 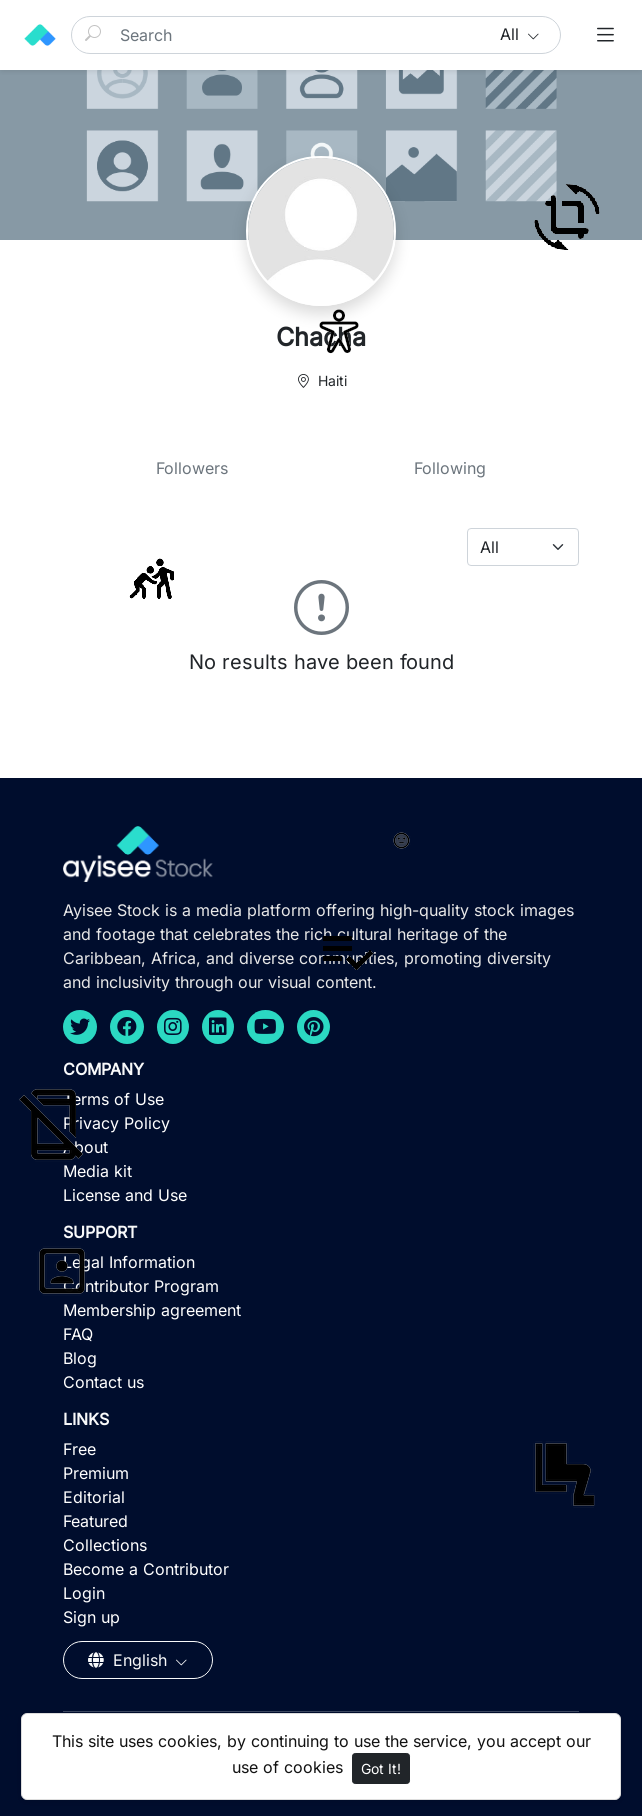 What do you see at coordinates (53, 1124) in the screenshot?
I see `no cell phone signal or service` at bounding box center [53, 1124].